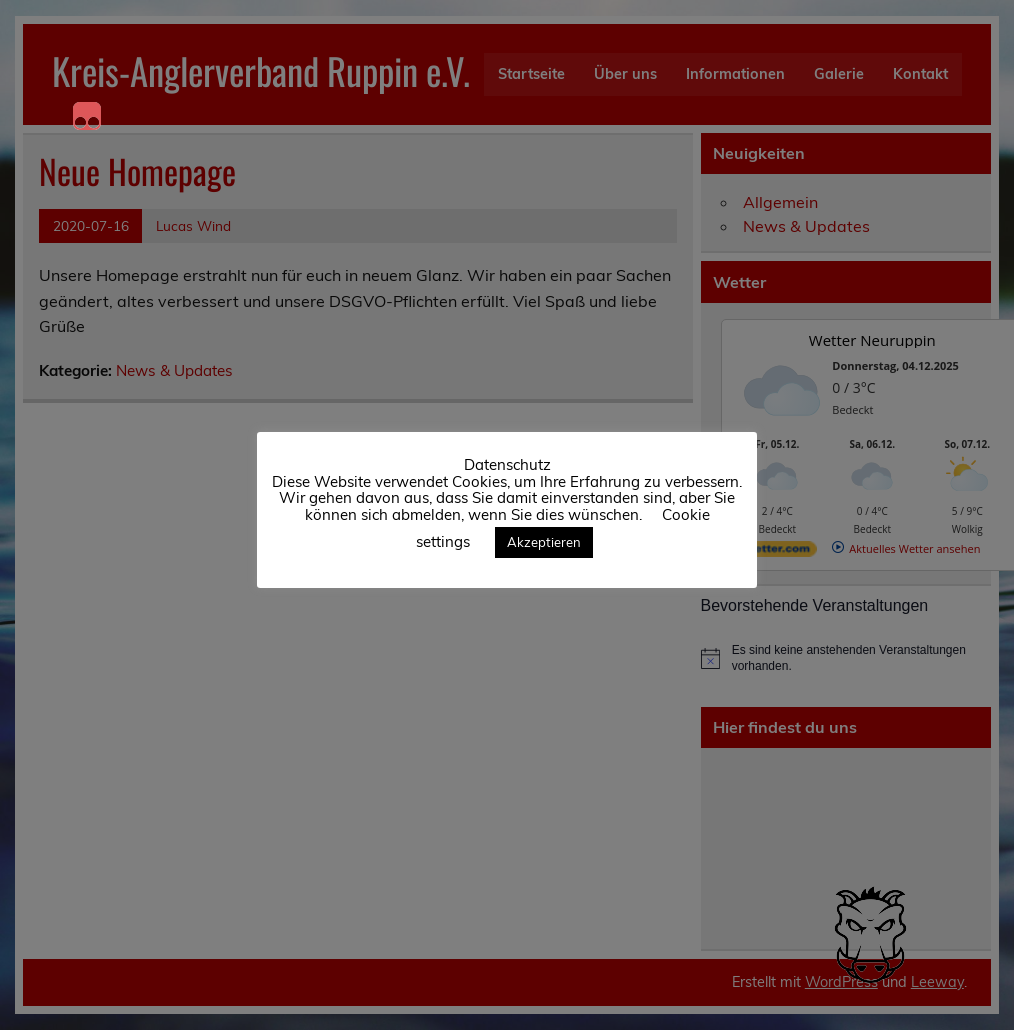 This screenshot has height=1030, width=1014. What do you see at coordinates (870, 934) in the screenshot?
I see `grunt javascript task runner logo` at bounding box center [870, 934].